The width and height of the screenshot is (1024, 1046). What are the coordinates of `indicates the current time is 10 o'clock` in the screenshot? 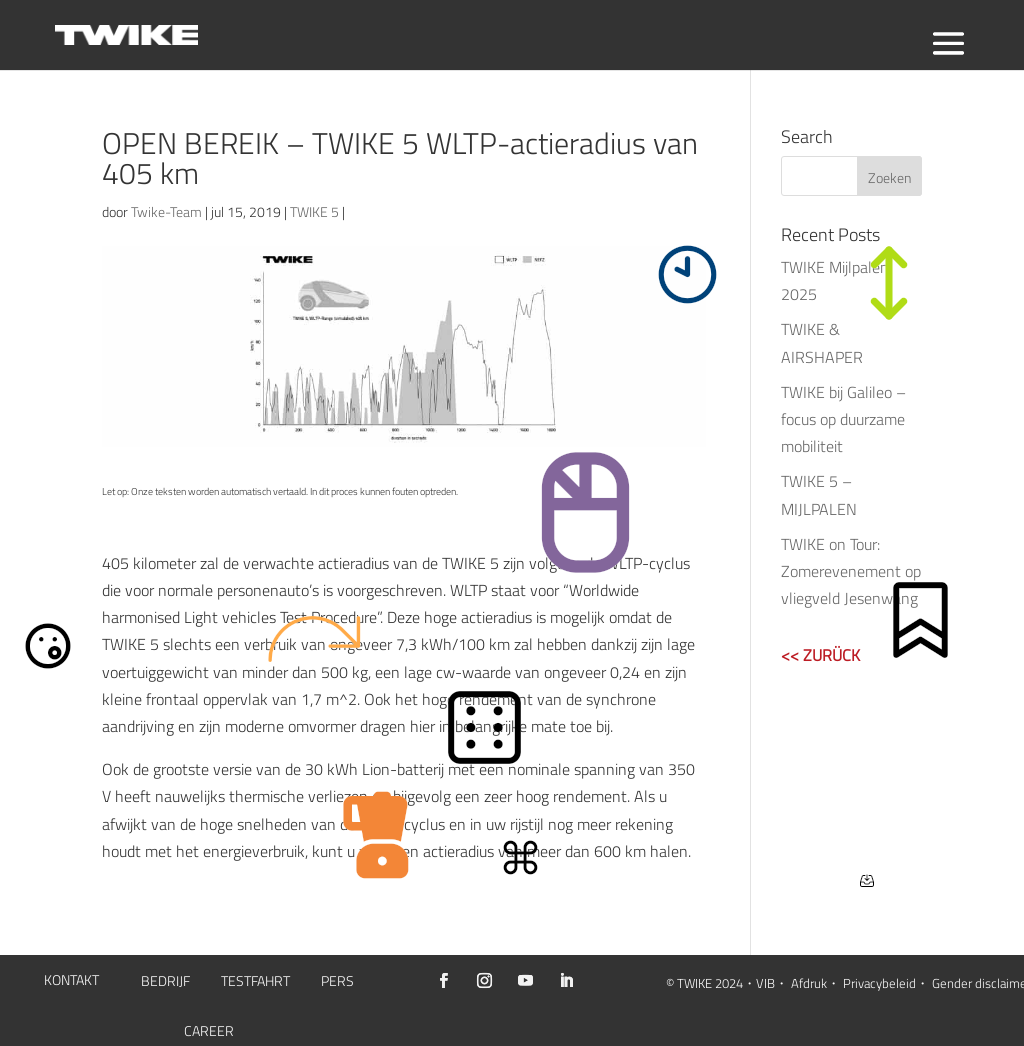 It's located at (687, 274).